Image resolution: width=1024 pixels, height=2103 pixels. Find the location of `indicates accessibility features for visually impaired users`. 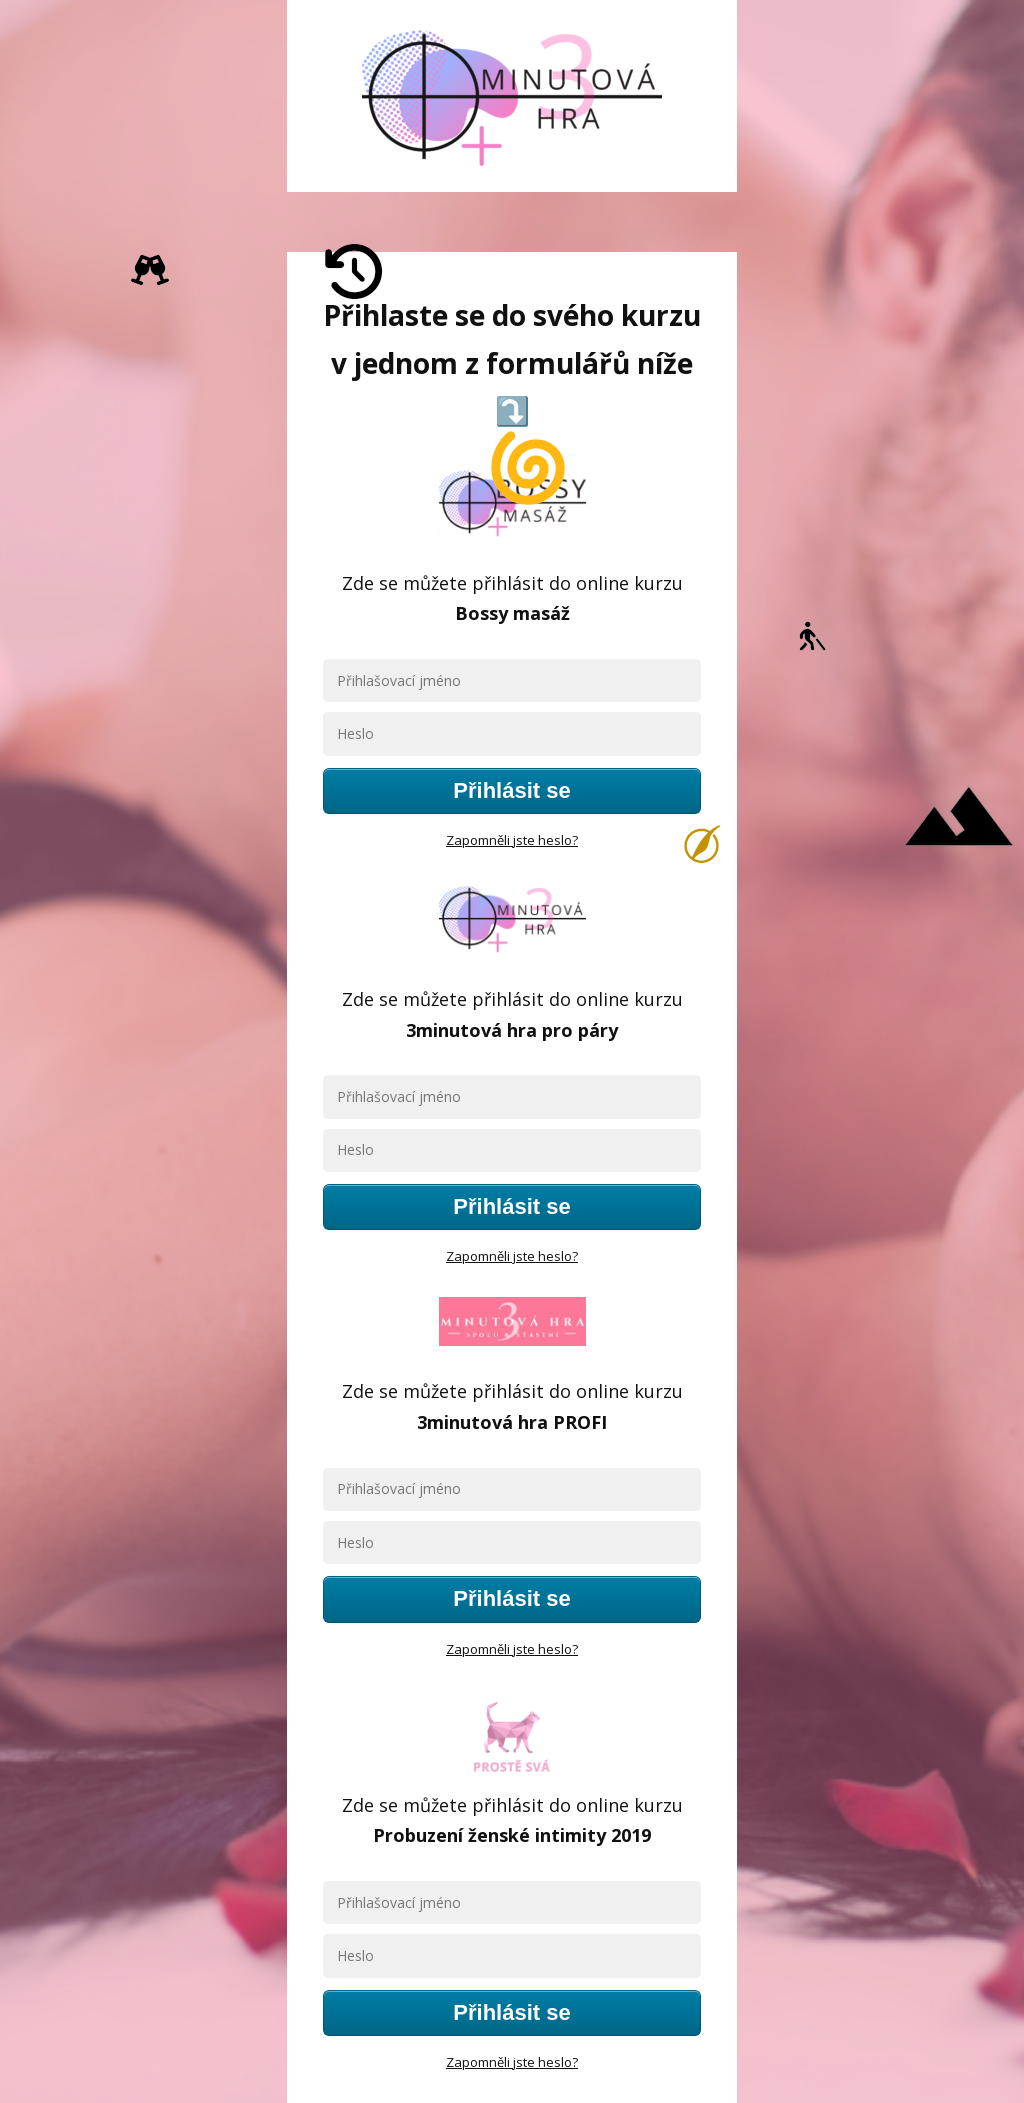

indicates accessibility features for visually impaired users is located at coordinates (811, 636).